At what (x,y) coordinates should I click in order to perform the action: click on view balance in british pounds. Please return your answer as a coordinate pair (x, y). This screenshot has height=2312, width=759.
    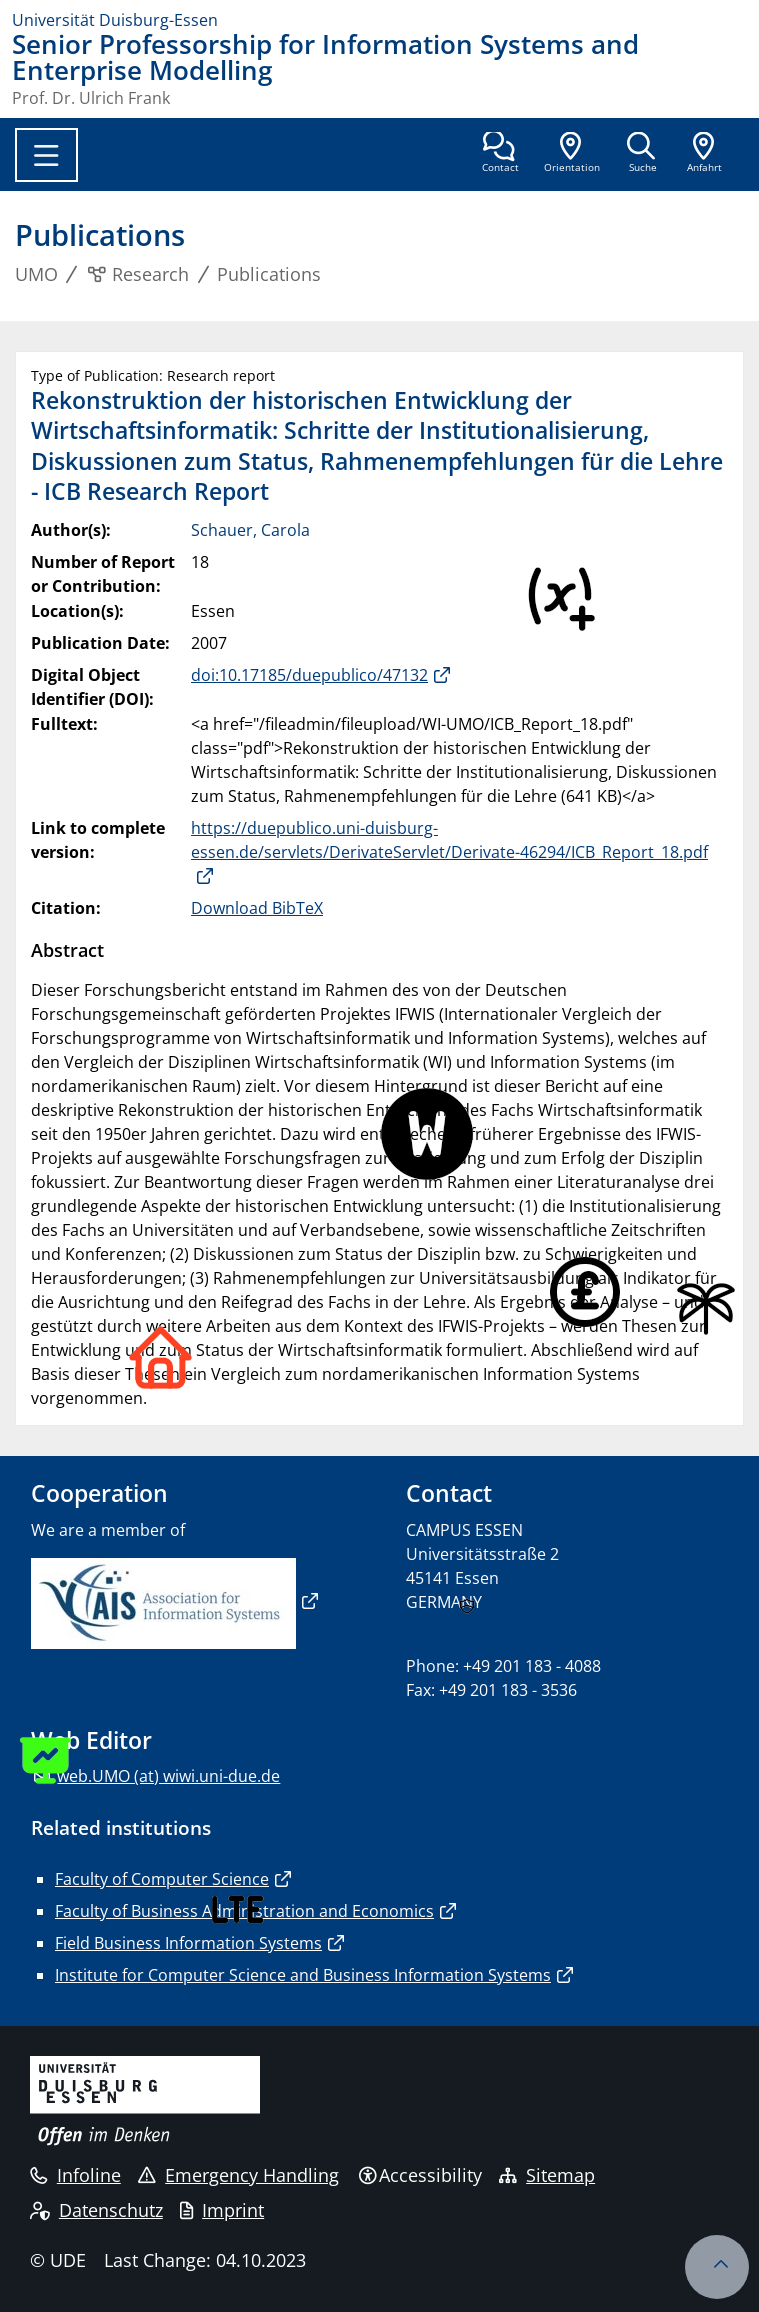
    Looking at the image, I should click on (585, 1292).